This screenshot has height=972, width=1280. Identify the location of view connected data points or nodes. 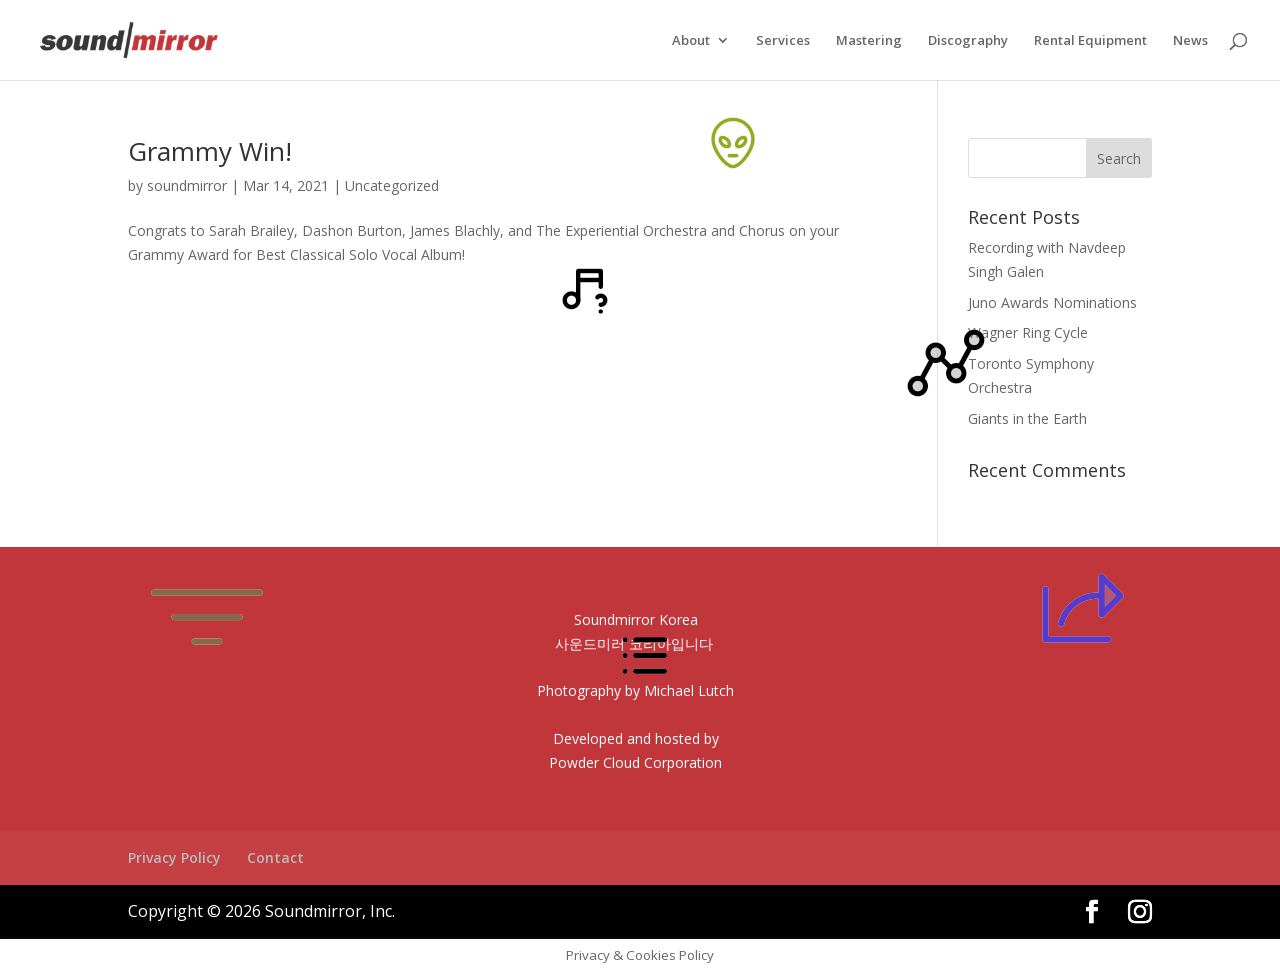
(946, 363).